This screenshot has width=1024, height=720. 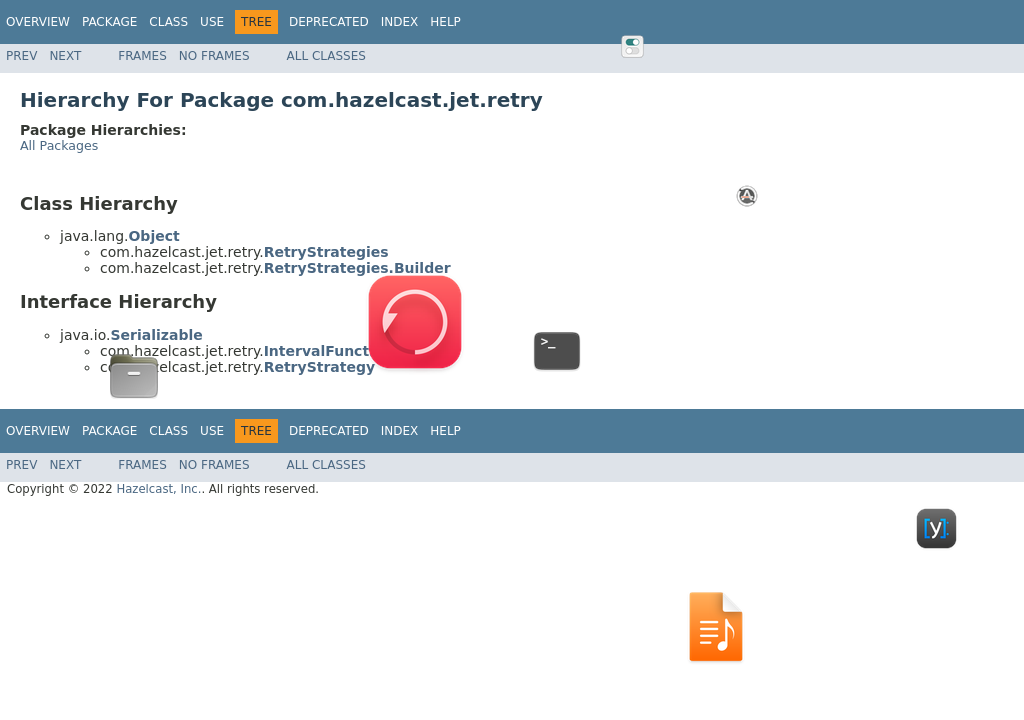 What do you see at coordinates (415, 322) in the screenshot?
I see `open timeshift backup and restore utility` at bounding box center [415, 322].